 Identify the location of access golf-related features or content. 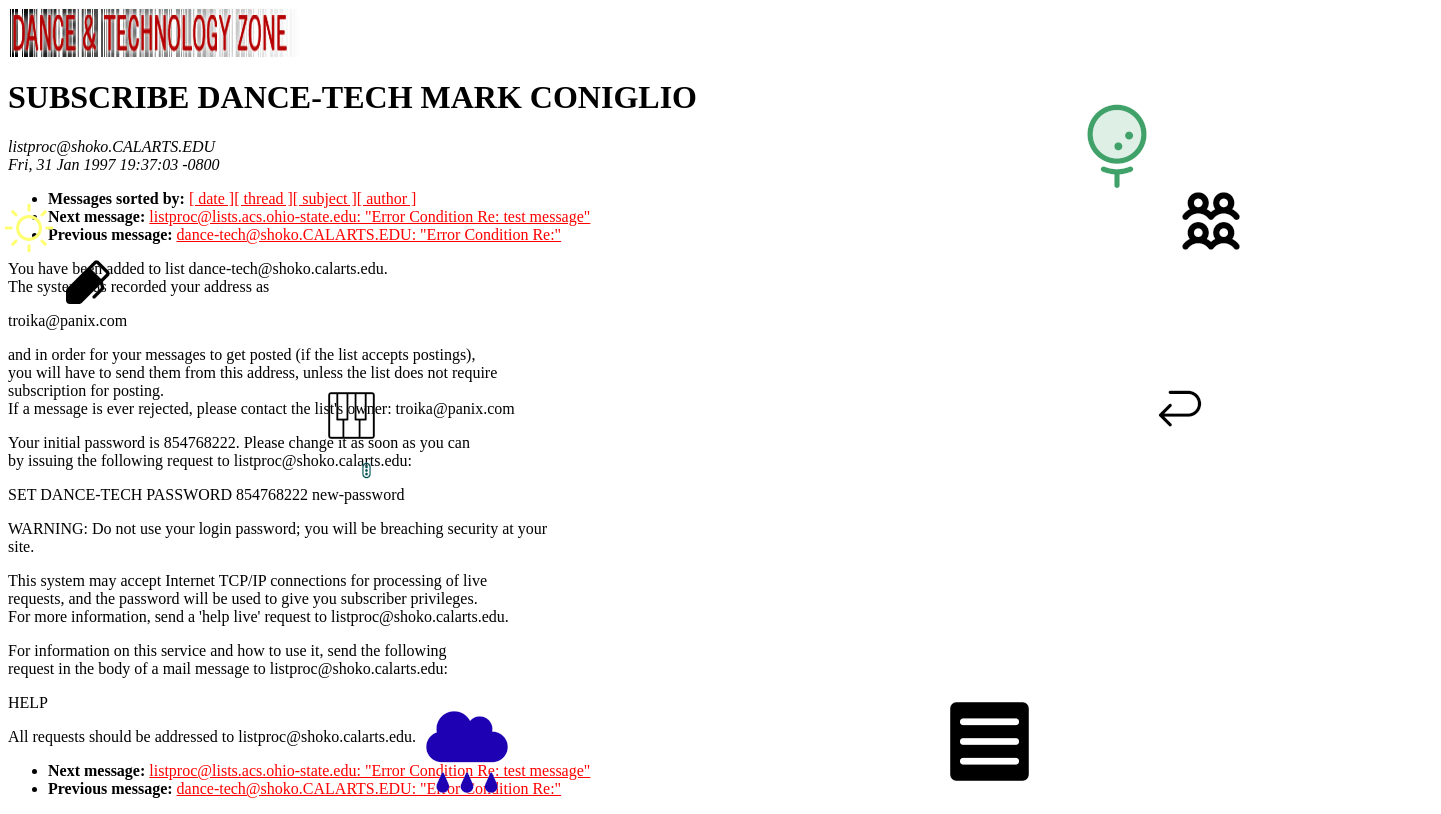
(1117, 145).